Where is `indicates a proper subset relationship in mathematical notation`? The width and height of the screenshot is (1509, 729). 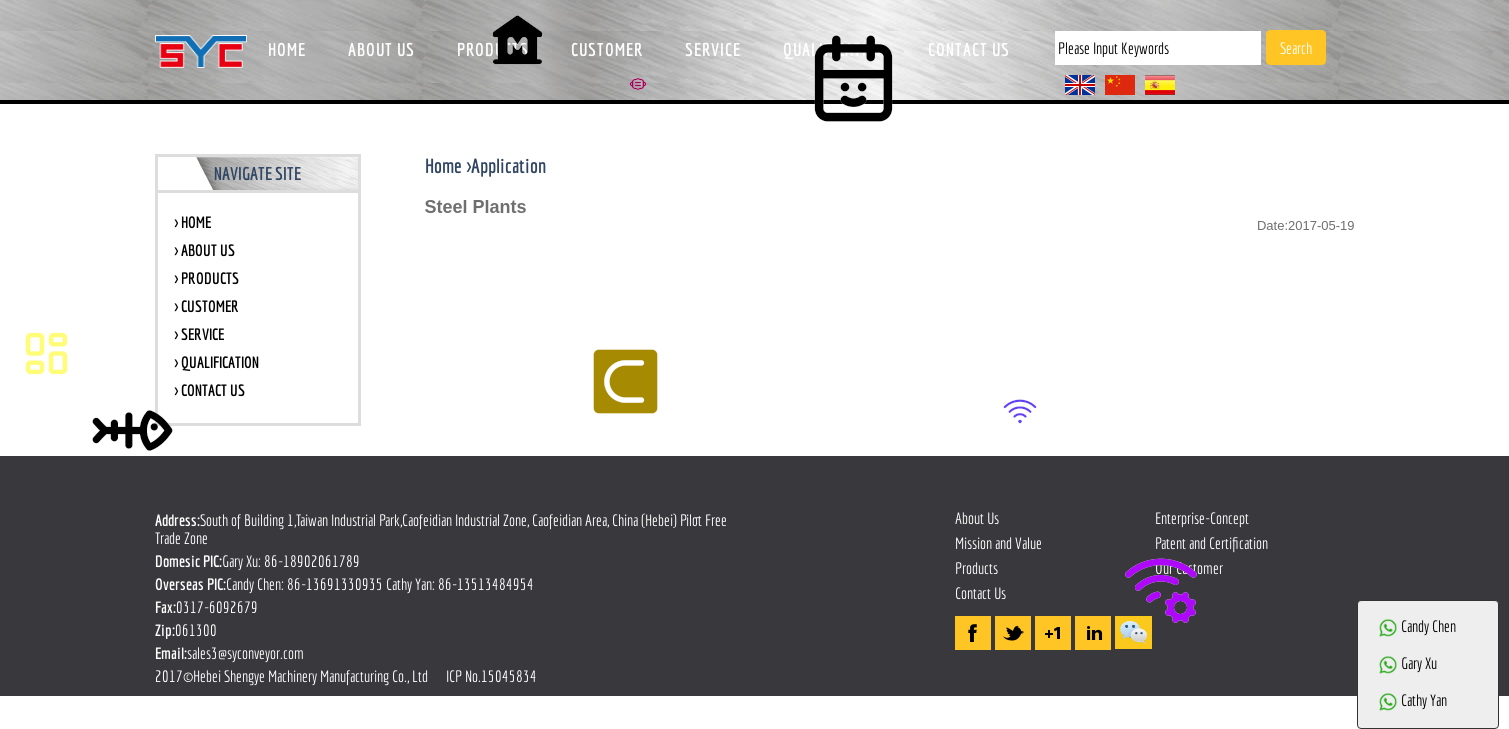
indicates a proper subset relationship in mathematical notation is located at coordinates (625, 381).